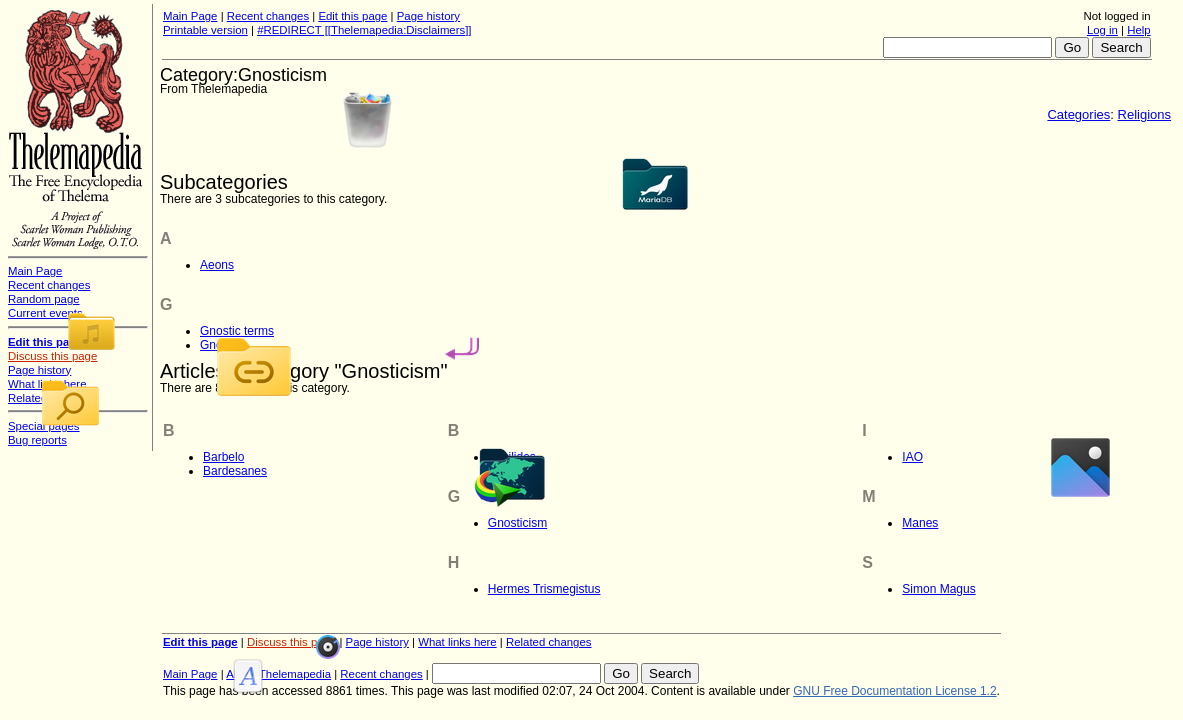  Describe the element at coordinates (512, 476) in the screenshot. I see `open internet download manager files folder` at that location.